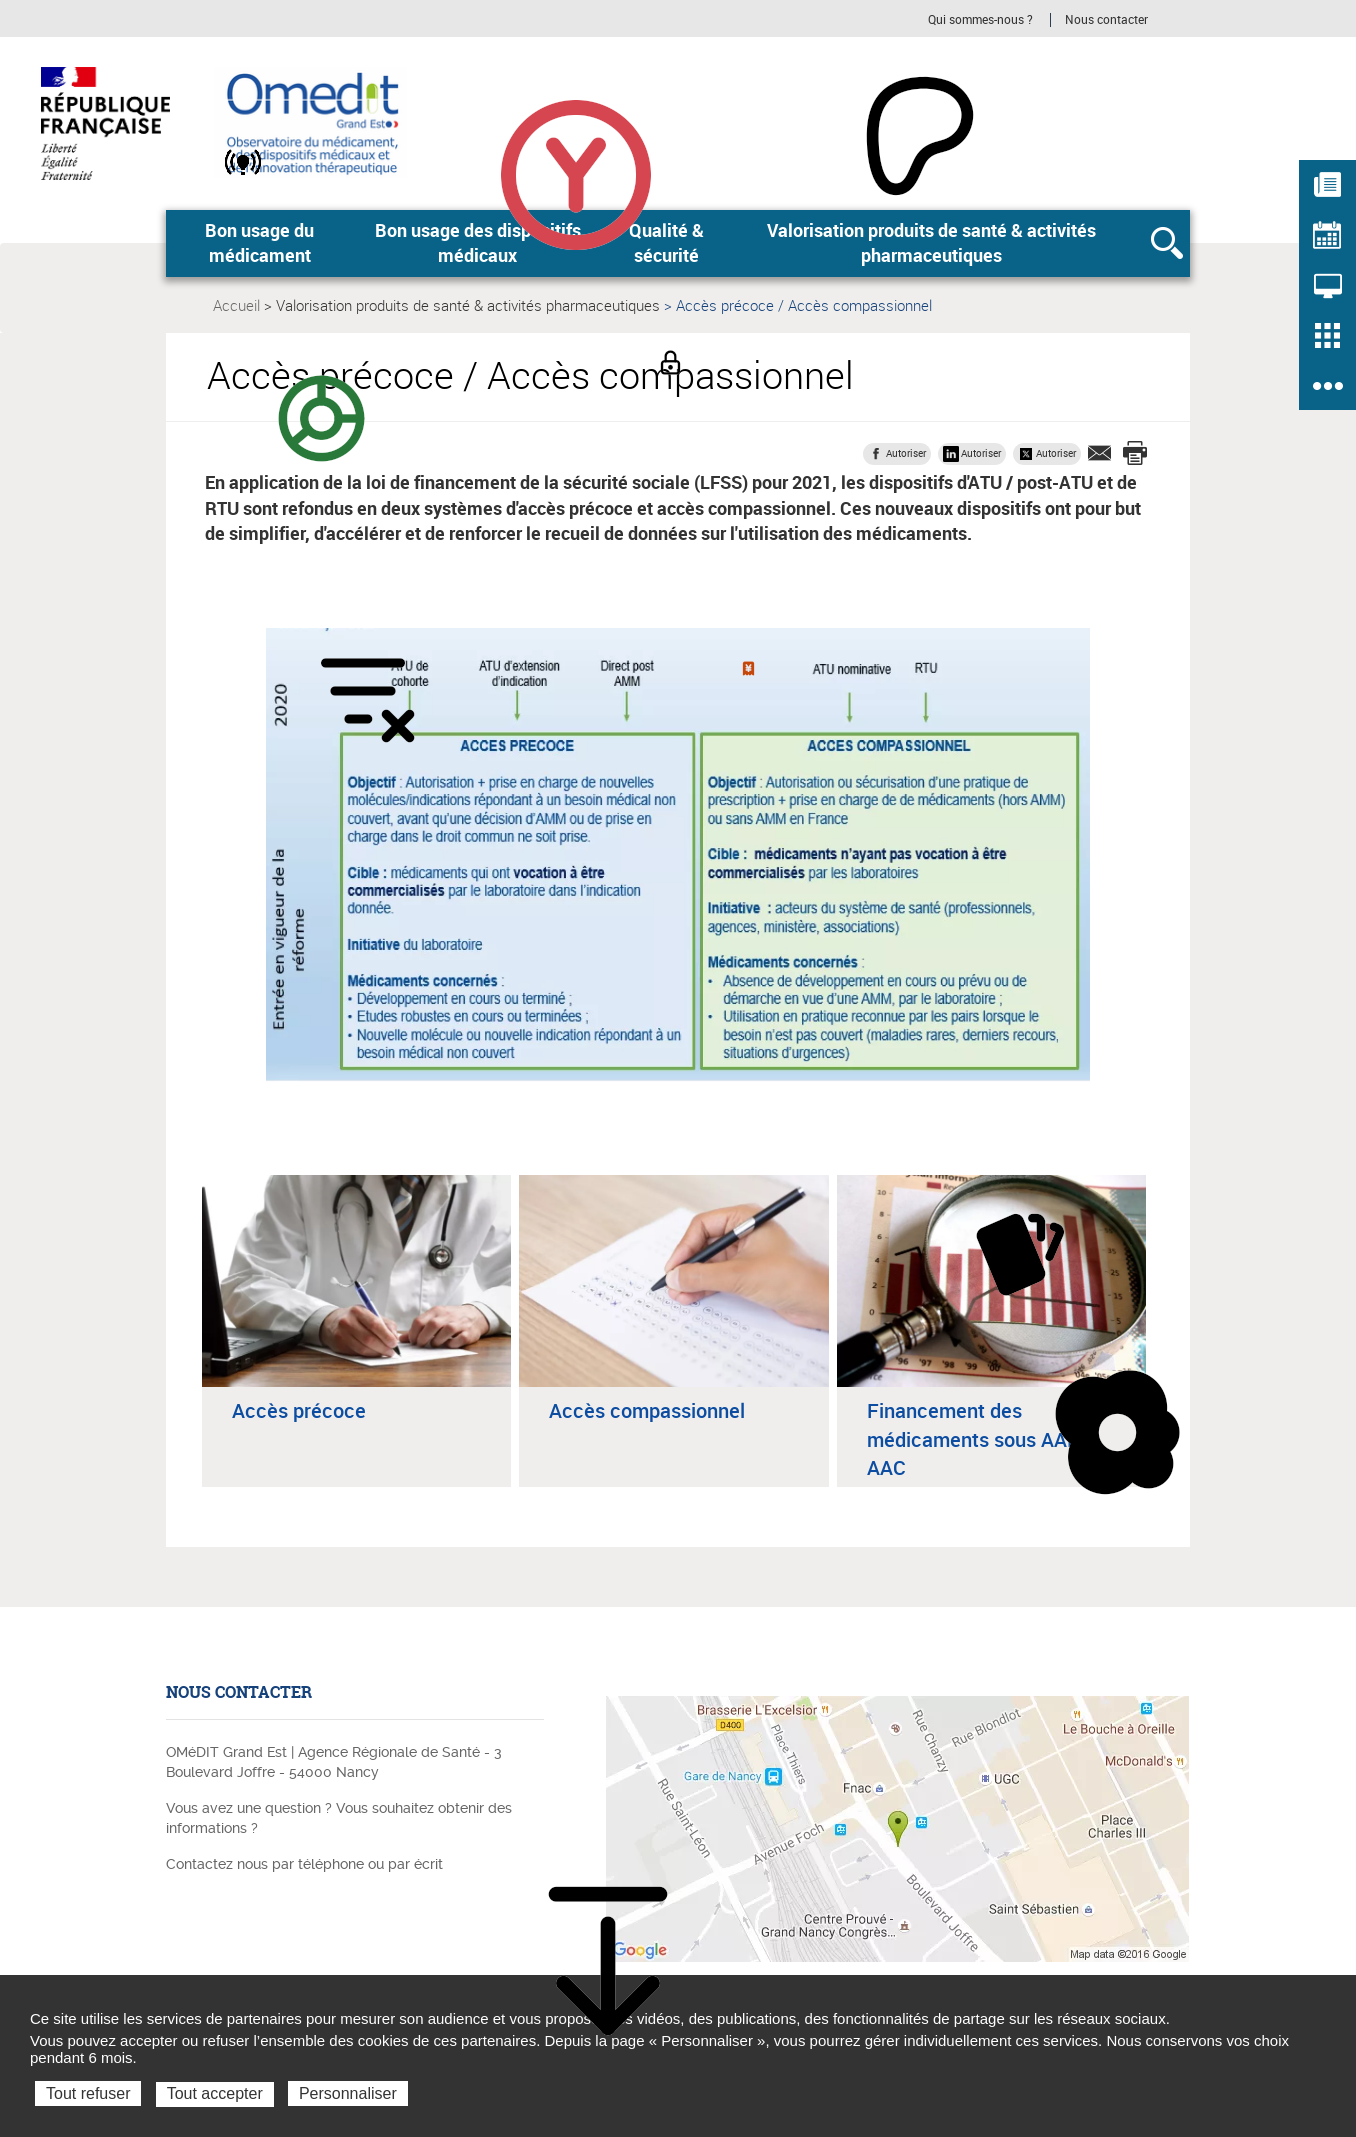 The width and height of the screenshot is (1356, 2137). Describe the element at coordinates (608, 1961) in the screenshot. I see `download a file` at that location.